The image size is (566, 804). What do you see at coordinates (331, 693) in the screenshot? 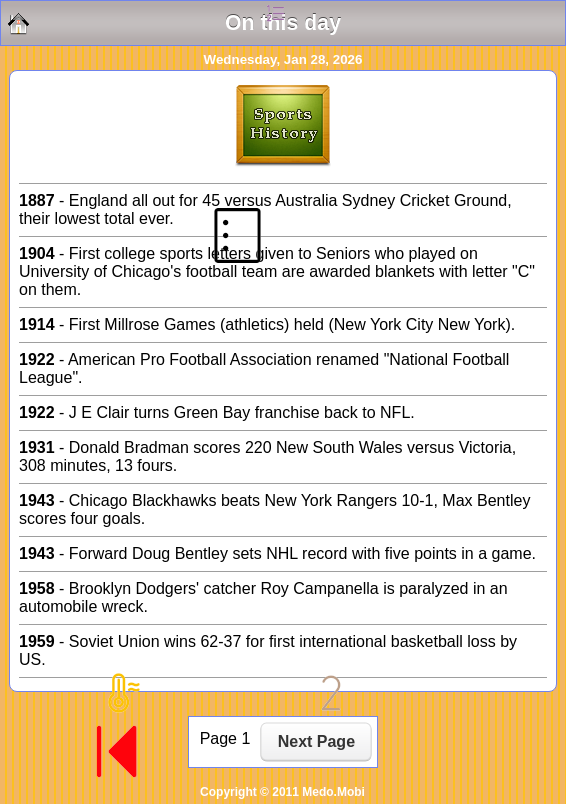
I see `indicates step two in a multi-step process` at bounding box center [331, 693].